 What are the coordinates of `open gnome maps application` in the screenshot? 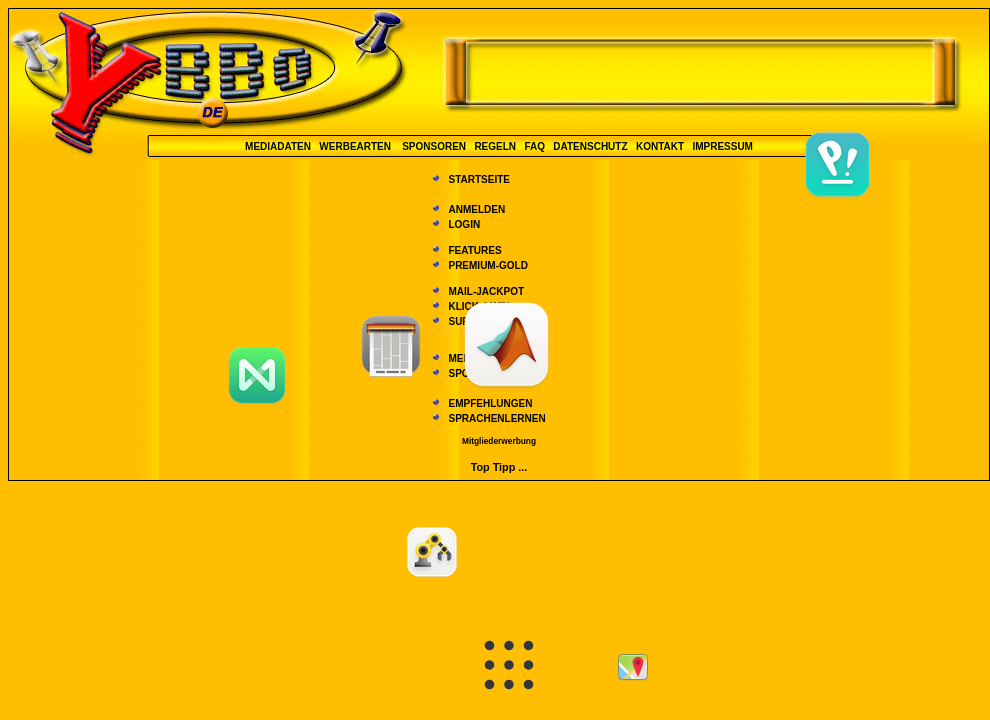 It's located at (633, 667).